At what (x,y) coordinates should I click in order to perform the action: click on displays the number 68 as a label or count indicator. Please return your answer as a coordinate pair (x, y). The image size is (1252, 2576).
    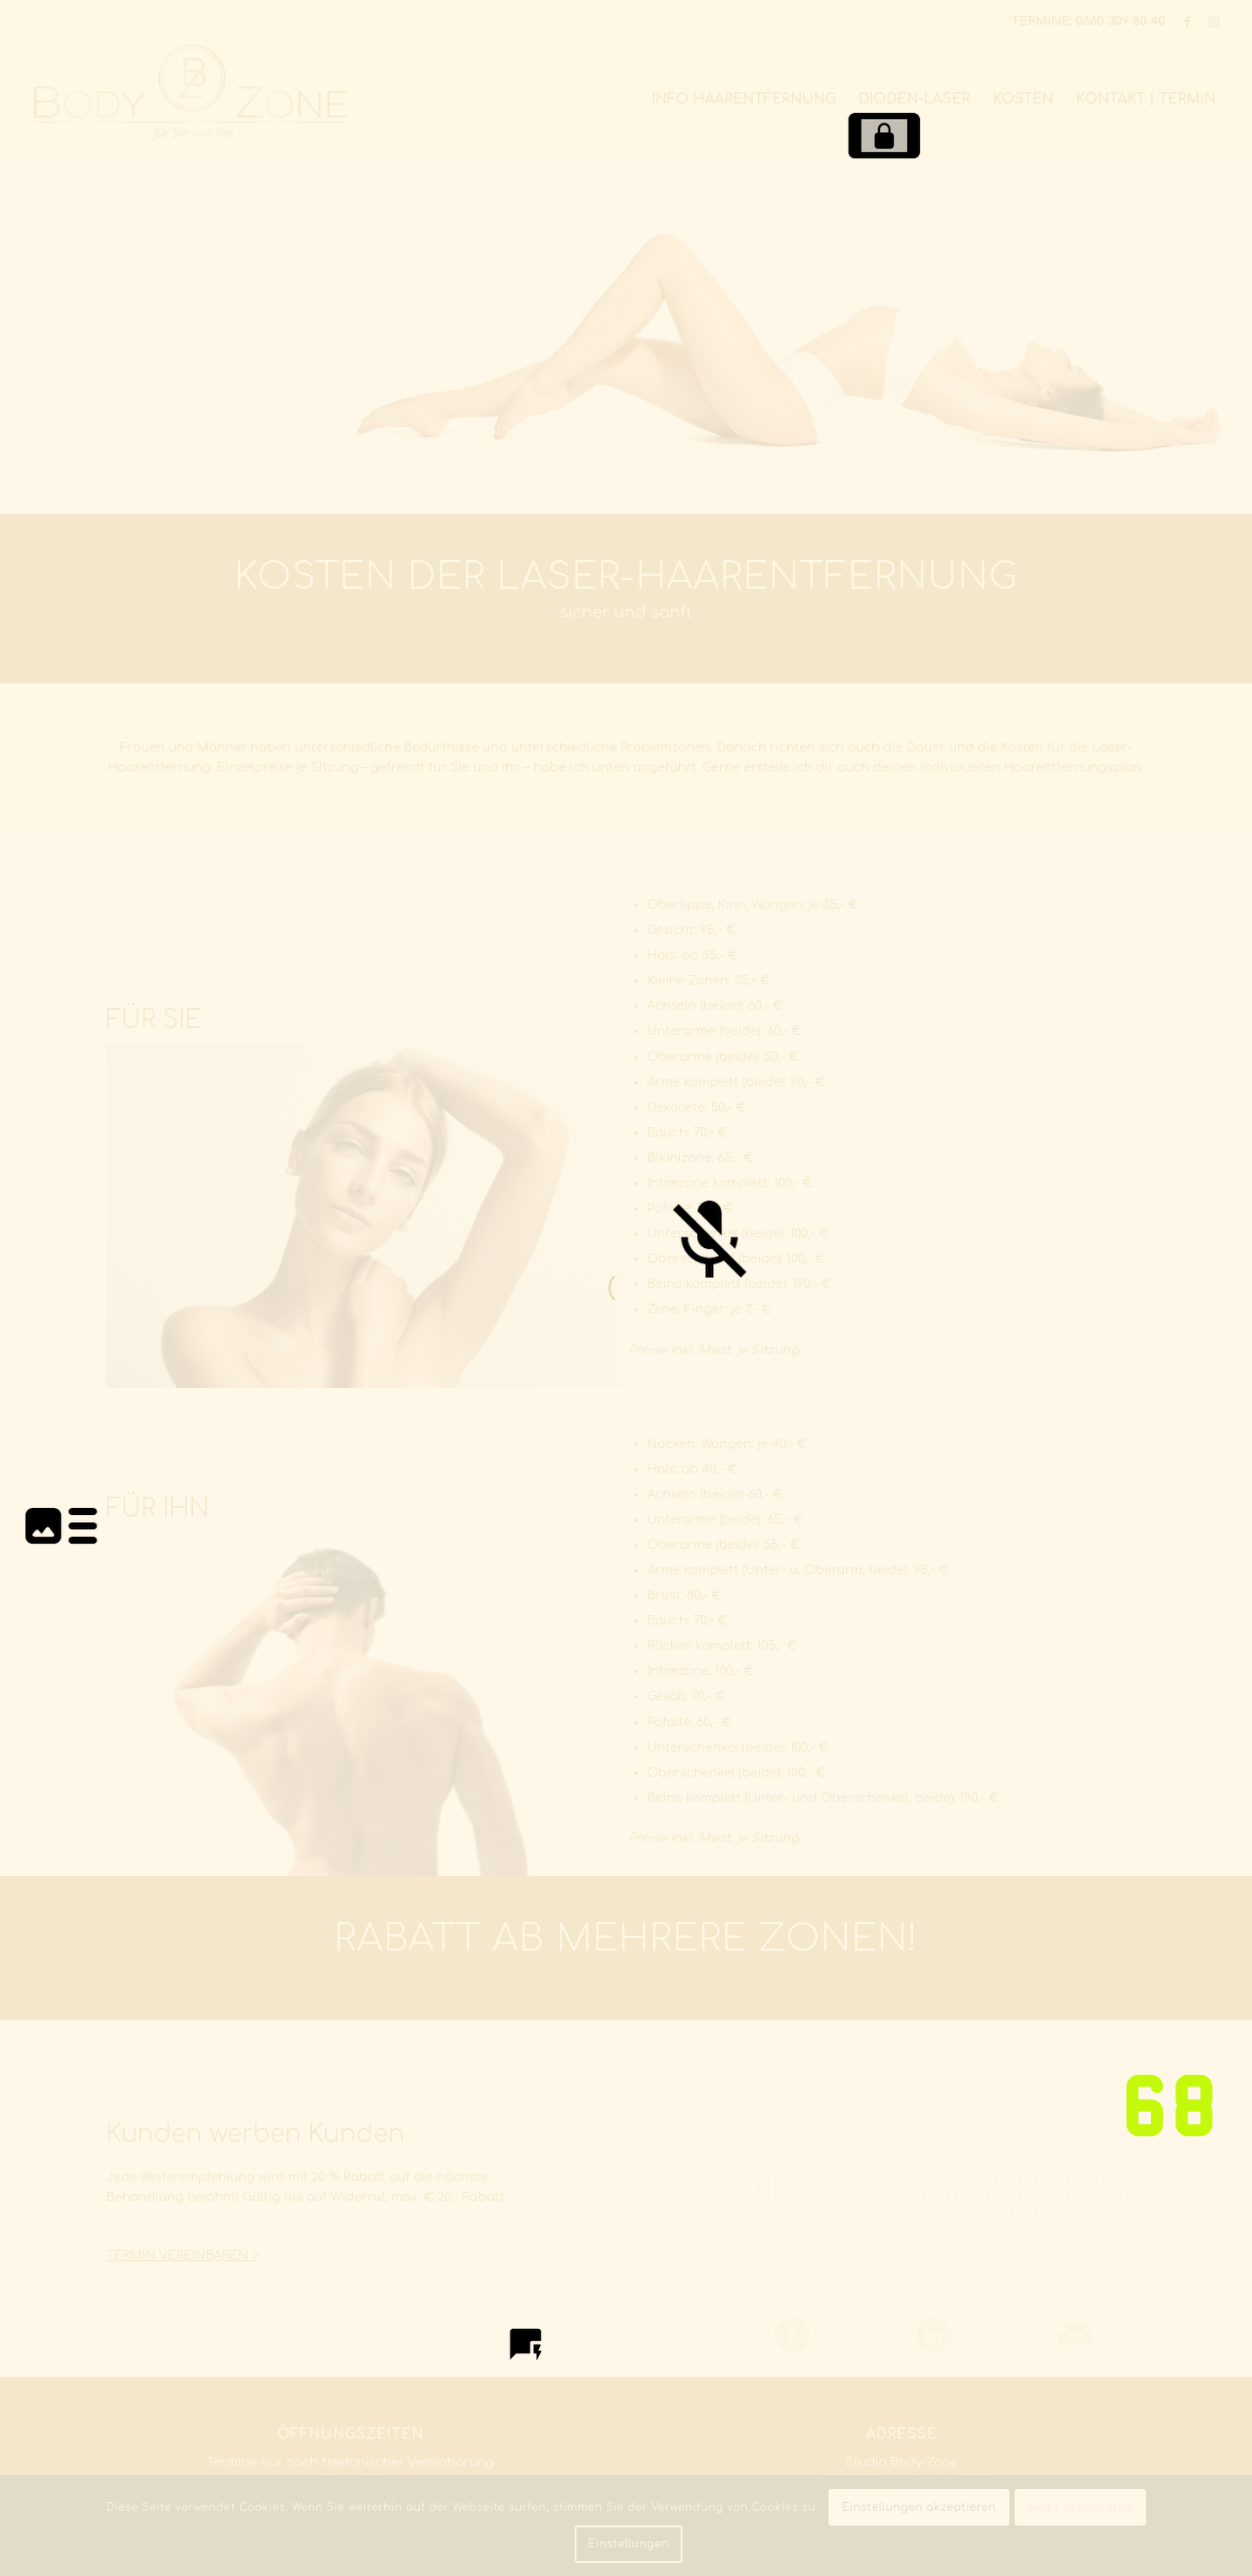
    Looking at the image, I should click on (1169, 2106).